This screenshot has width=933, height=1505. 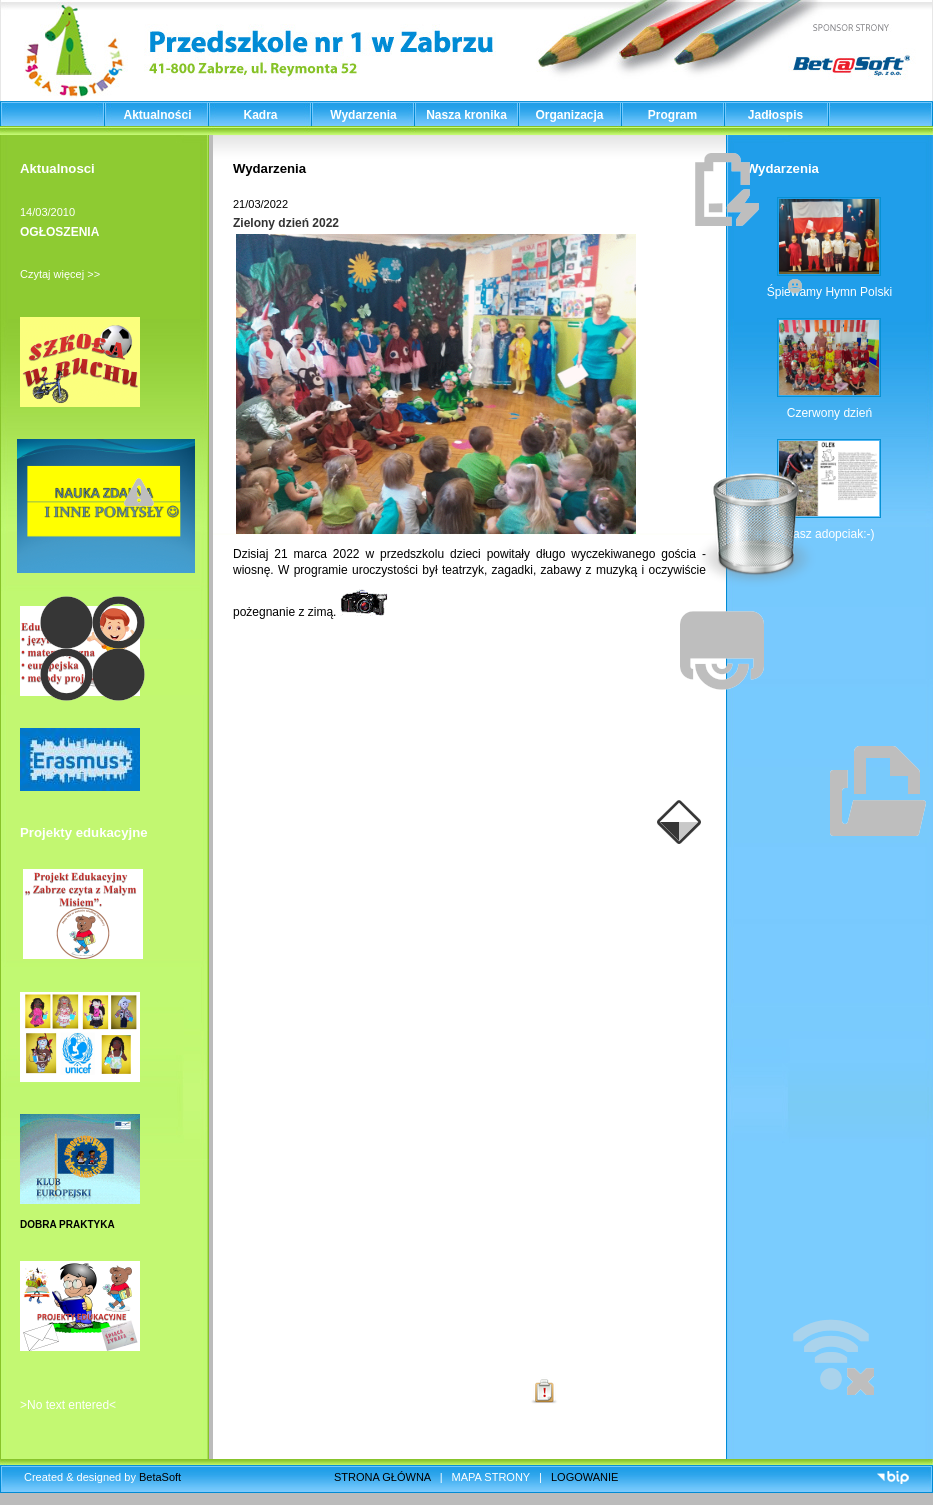 I want to click on launch the reversi board game app, so click(x=92, y=648).